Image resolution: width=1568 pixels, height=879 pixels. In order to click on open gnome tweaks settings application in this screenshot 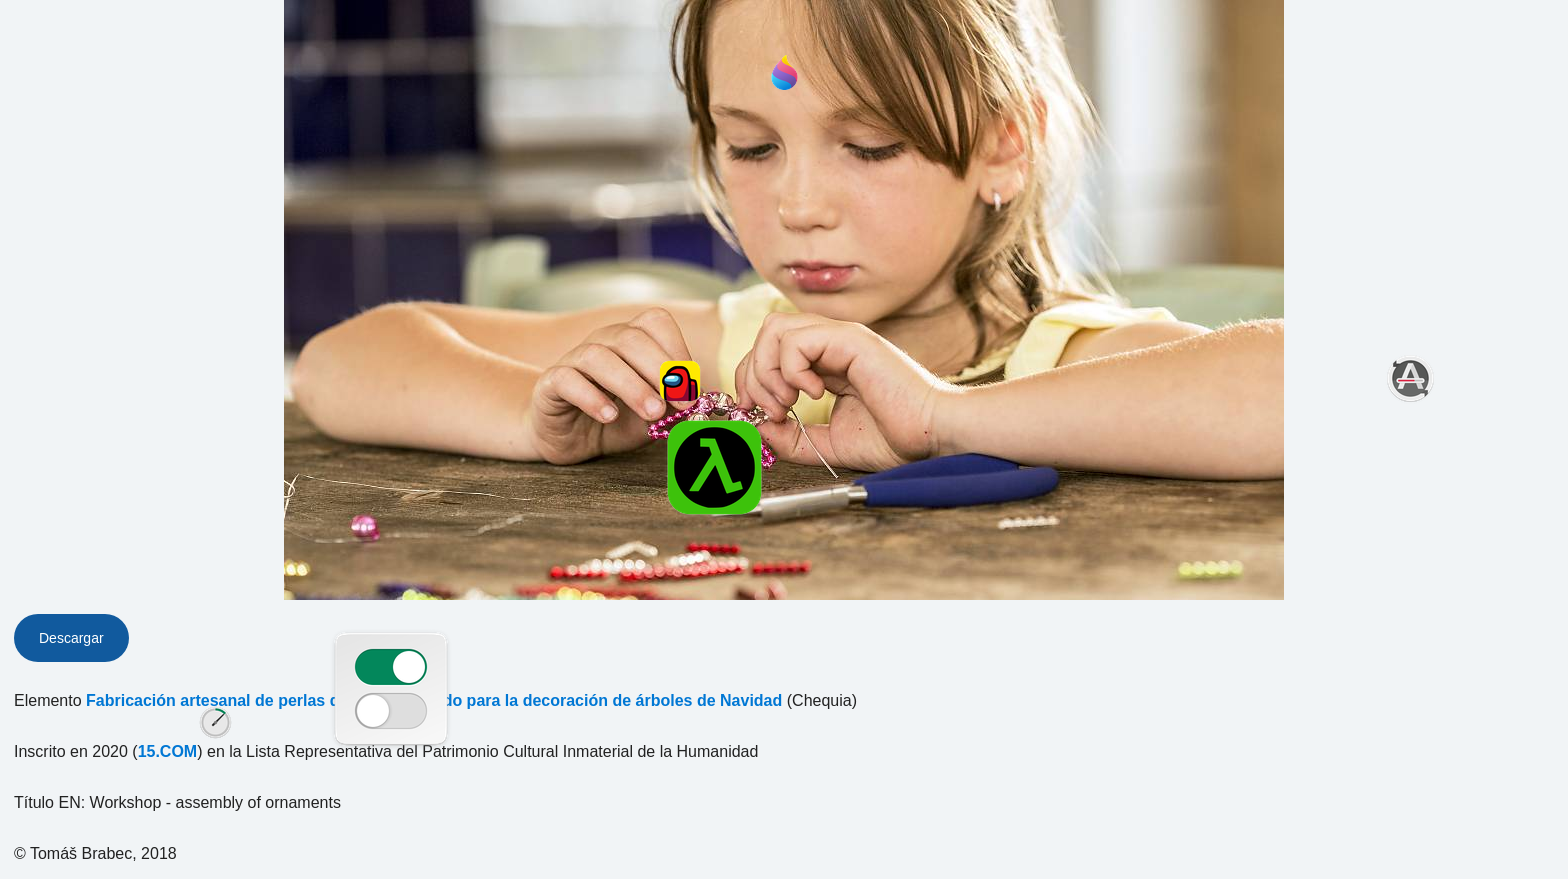, I will do `click(391, 689)`.